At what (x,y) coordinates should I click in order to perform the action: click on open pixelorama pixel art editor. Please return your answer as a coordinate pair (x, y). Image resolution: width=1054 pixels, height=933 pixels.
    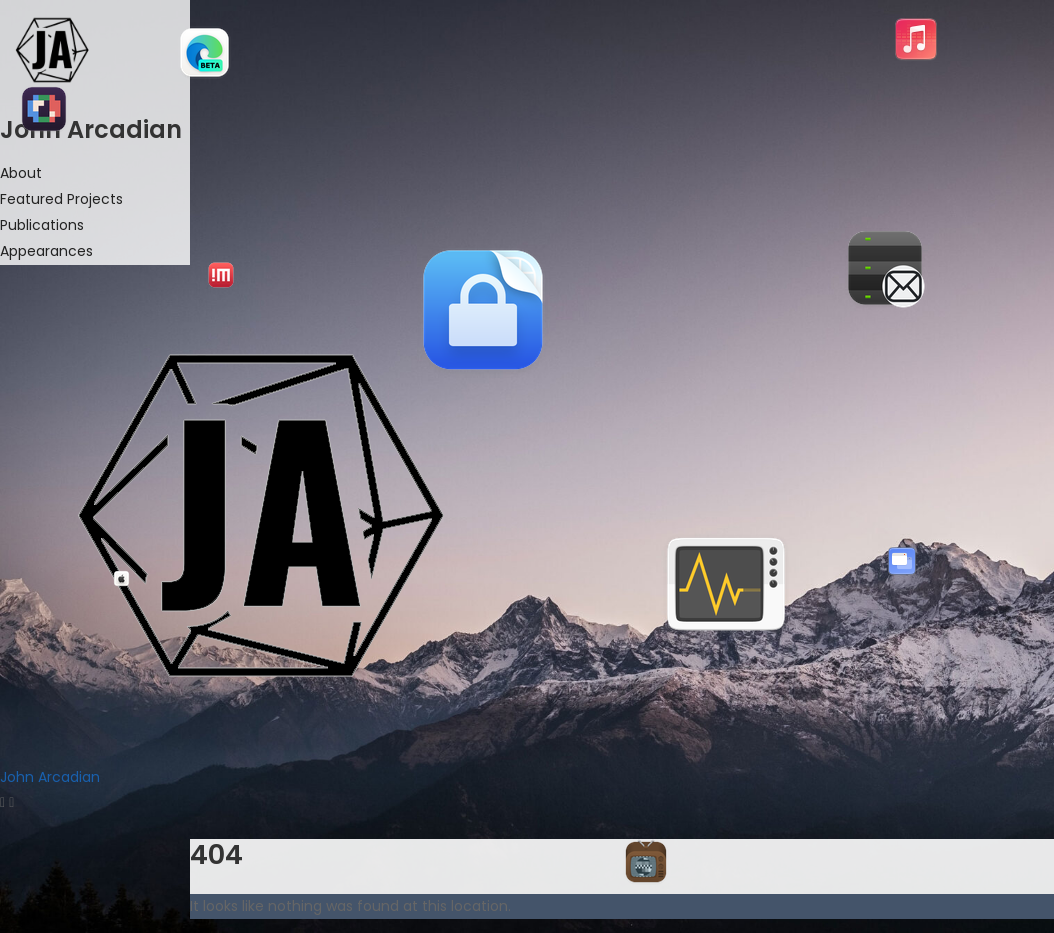
    Looking at the image, I should click on (44, 109).